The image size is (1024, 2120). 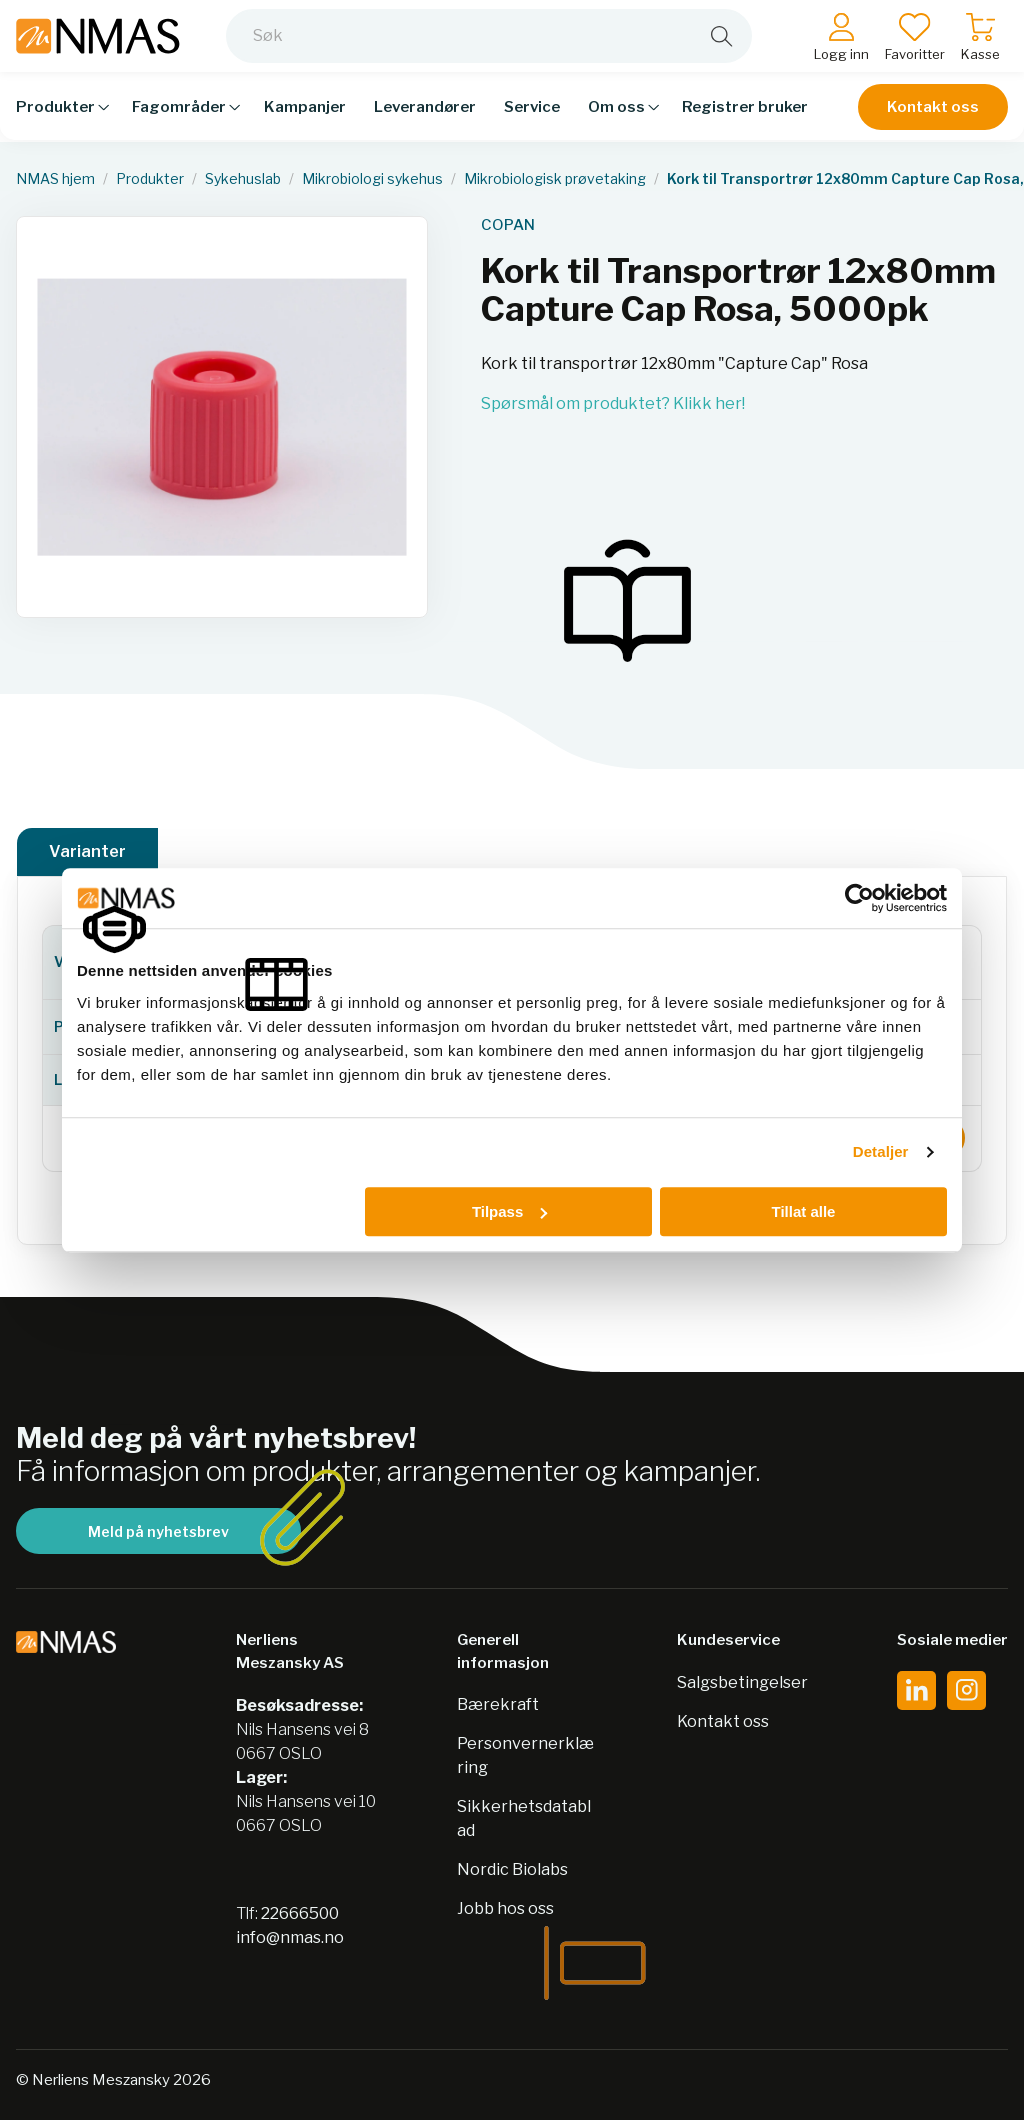 I want to click on attach a file to your message, so click(x=304, y=1517).